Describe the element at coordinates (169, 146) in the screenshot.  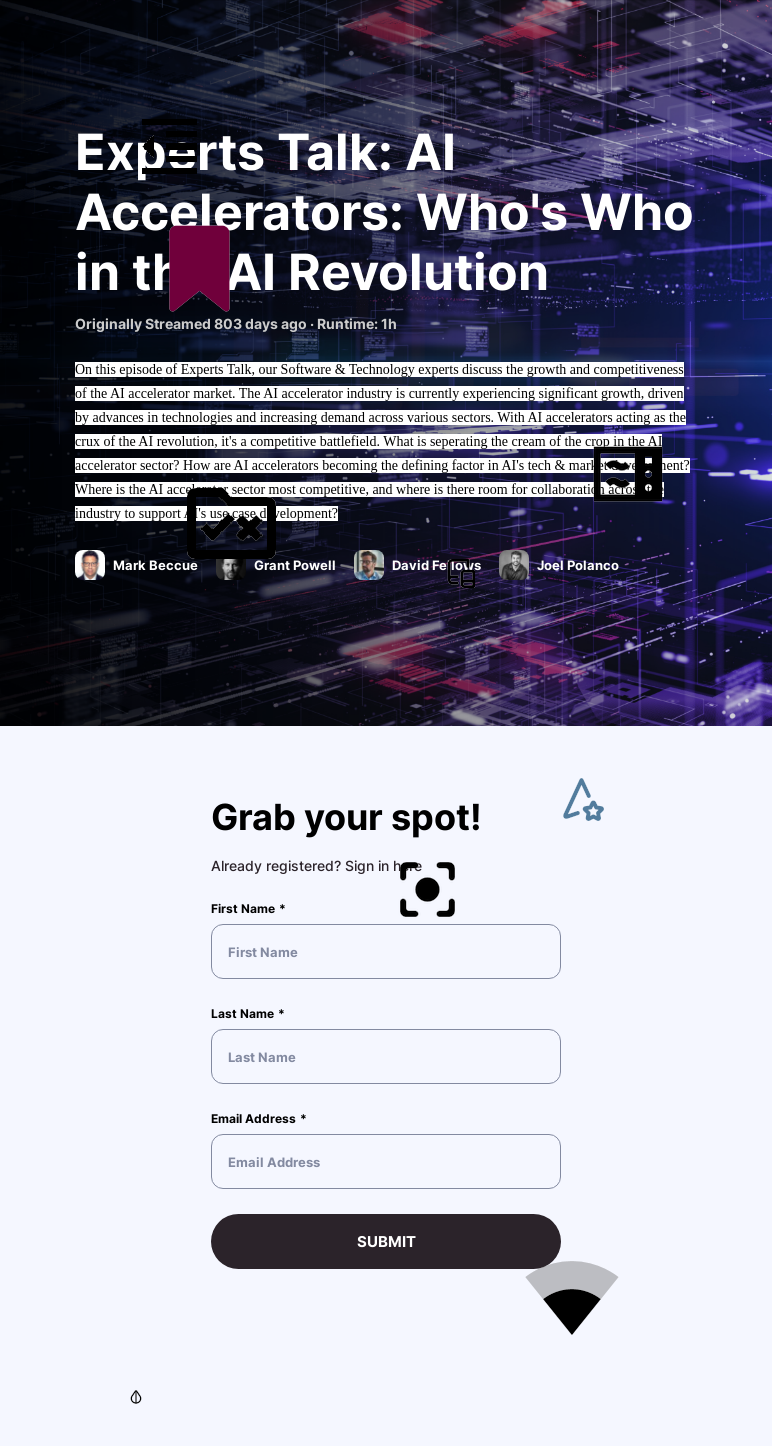
I see `decrease text indentation` at that location.